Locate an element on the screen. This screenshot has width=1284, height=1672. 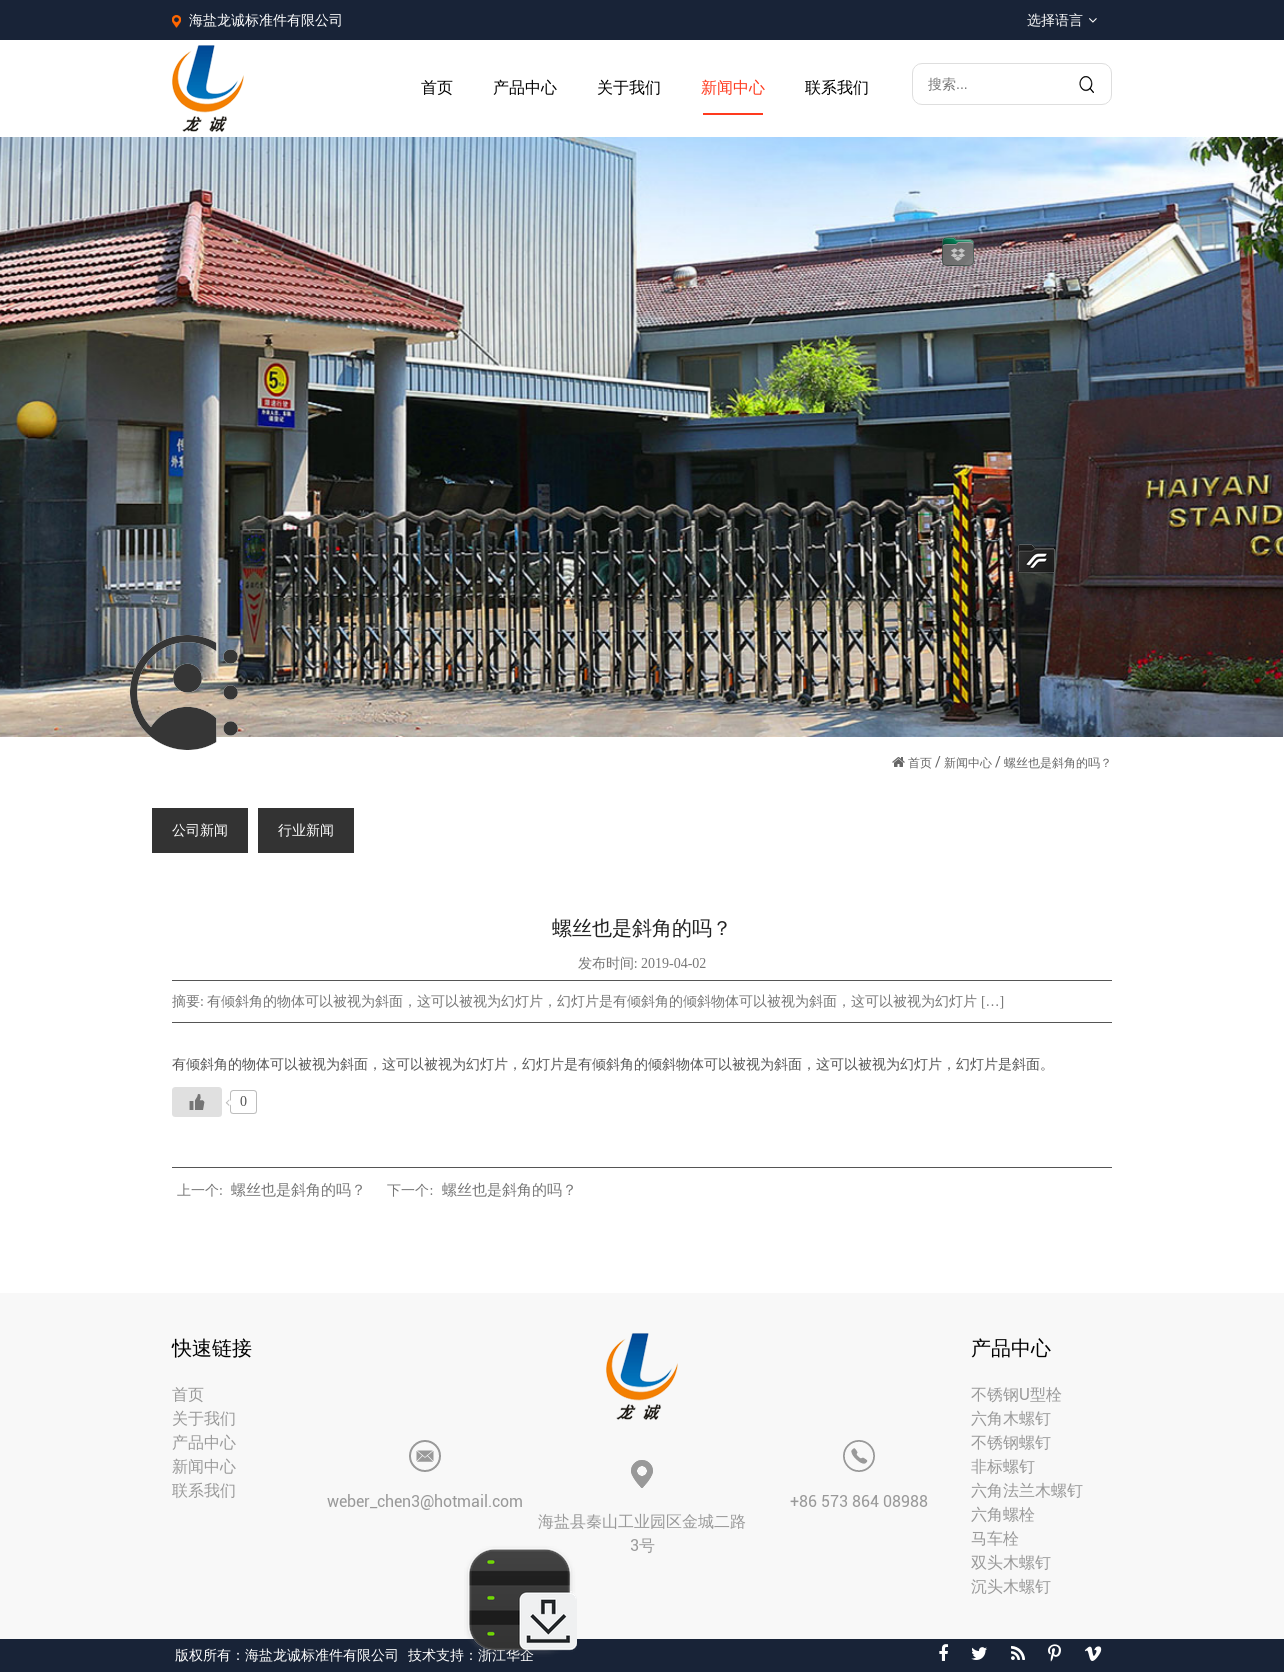
browse artists in your music library is located at coordinates (187, 692).